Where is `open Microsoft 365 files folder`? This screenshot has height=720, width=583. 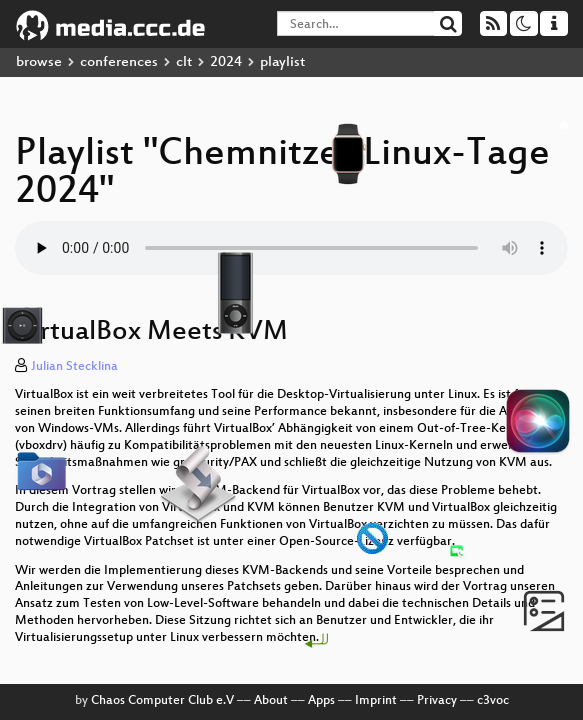 open Microsoft 365 files folder is located at coordinates (41, 472).